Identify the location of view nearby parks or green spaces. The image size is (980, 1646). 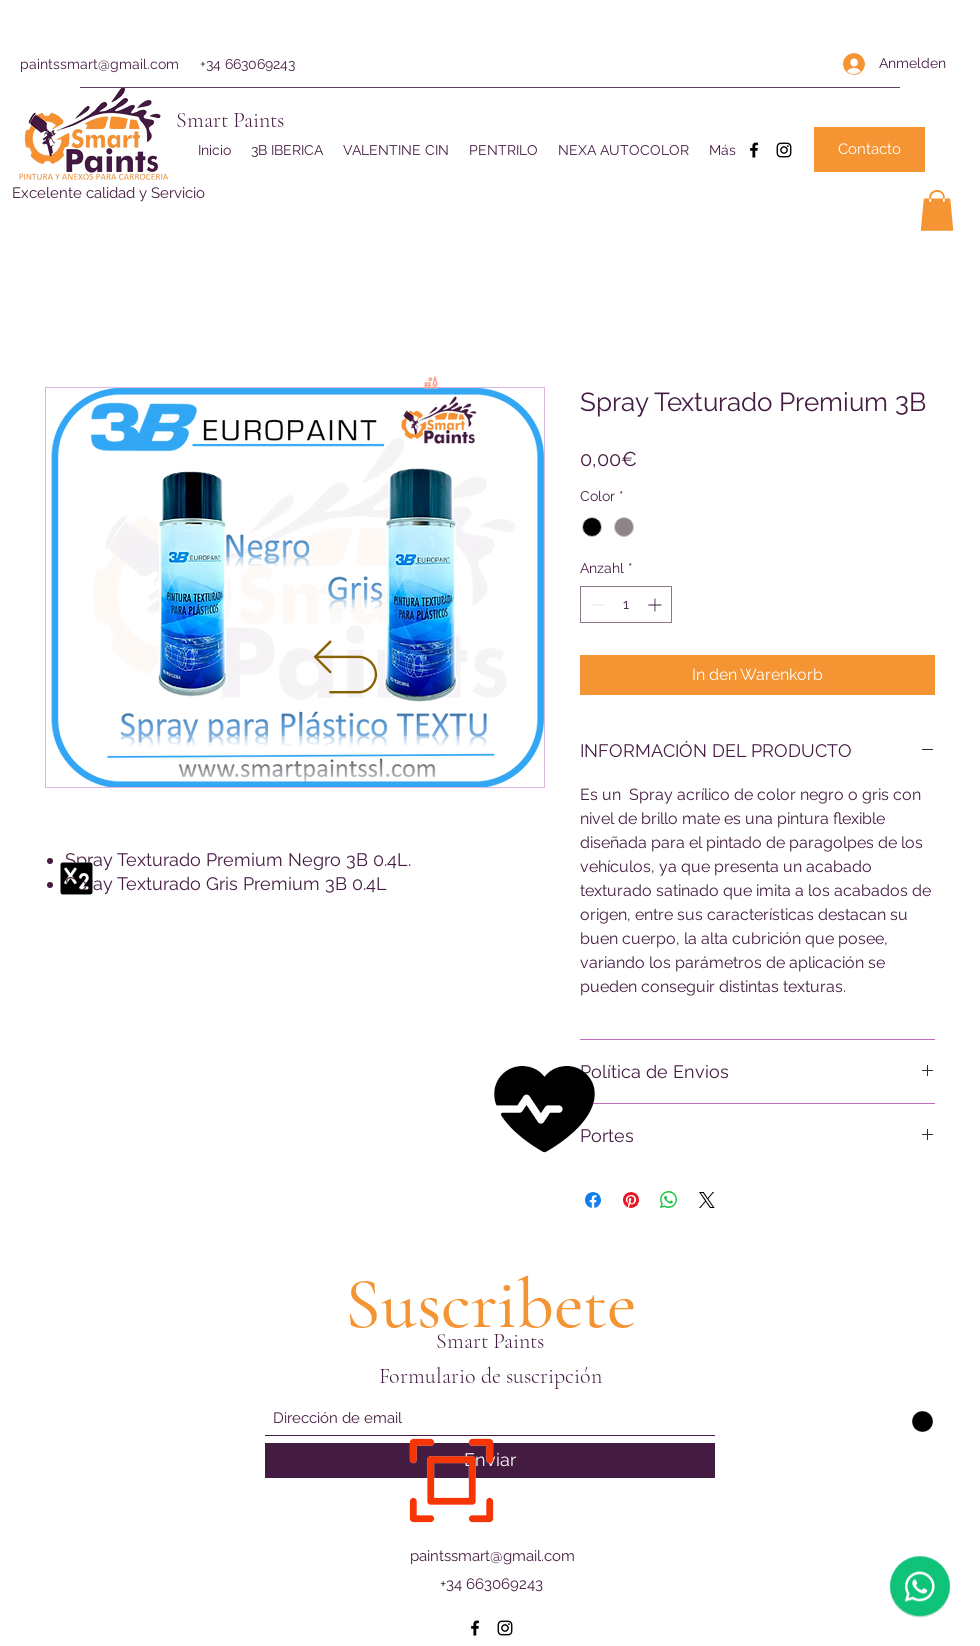
(431, 383).